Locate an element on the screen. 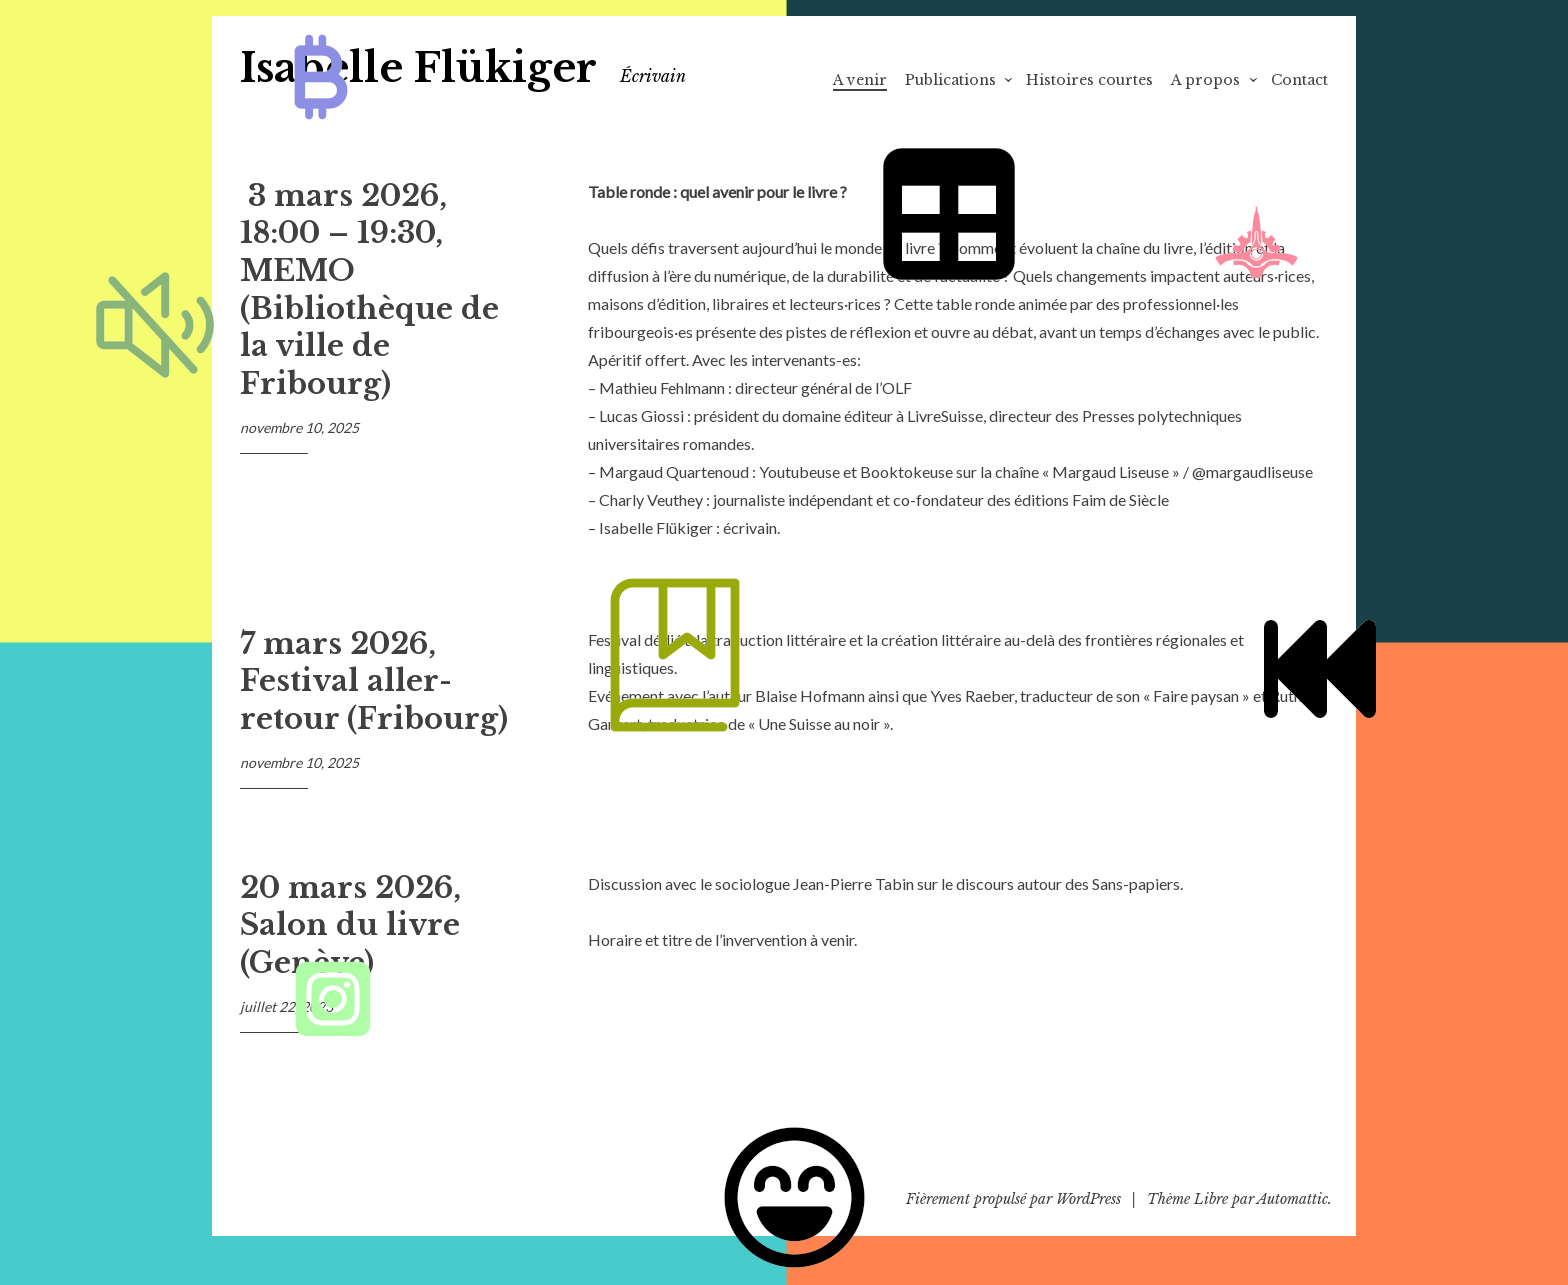  mute audio or sound is located at coordinates (153, 325).